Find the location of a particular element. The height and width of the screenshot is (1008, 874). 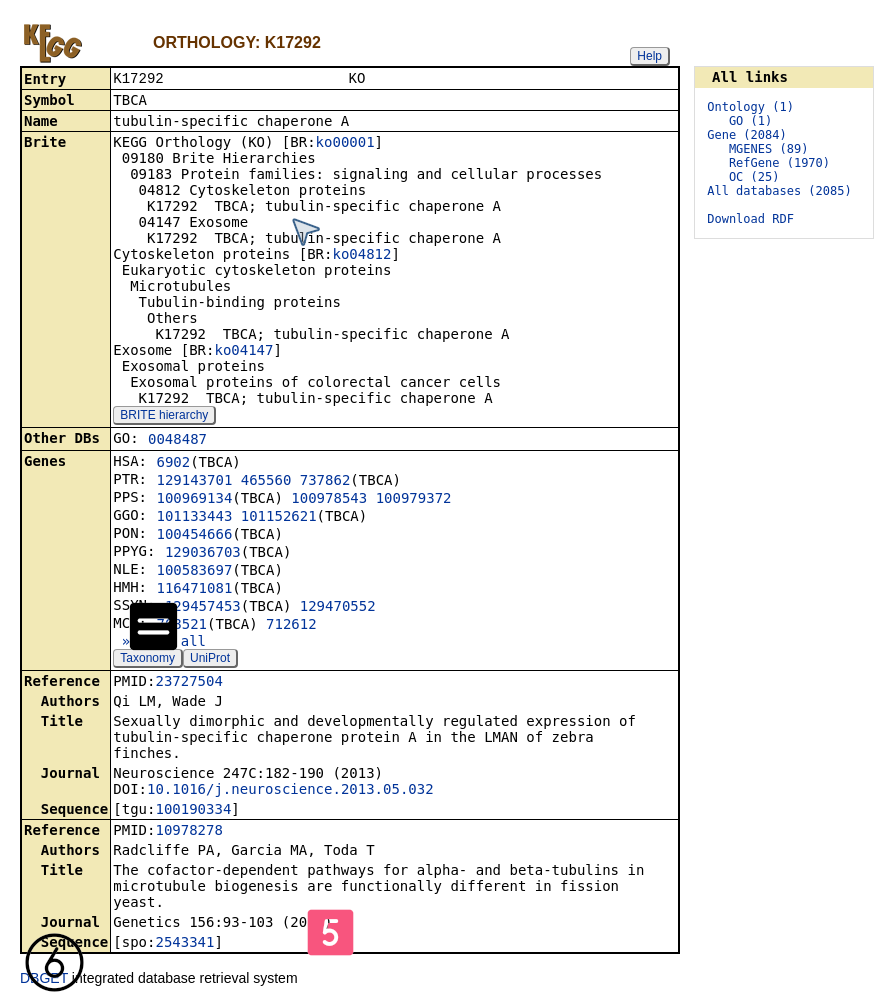

tap to navigate to destination is located at coordinates (304, 230).